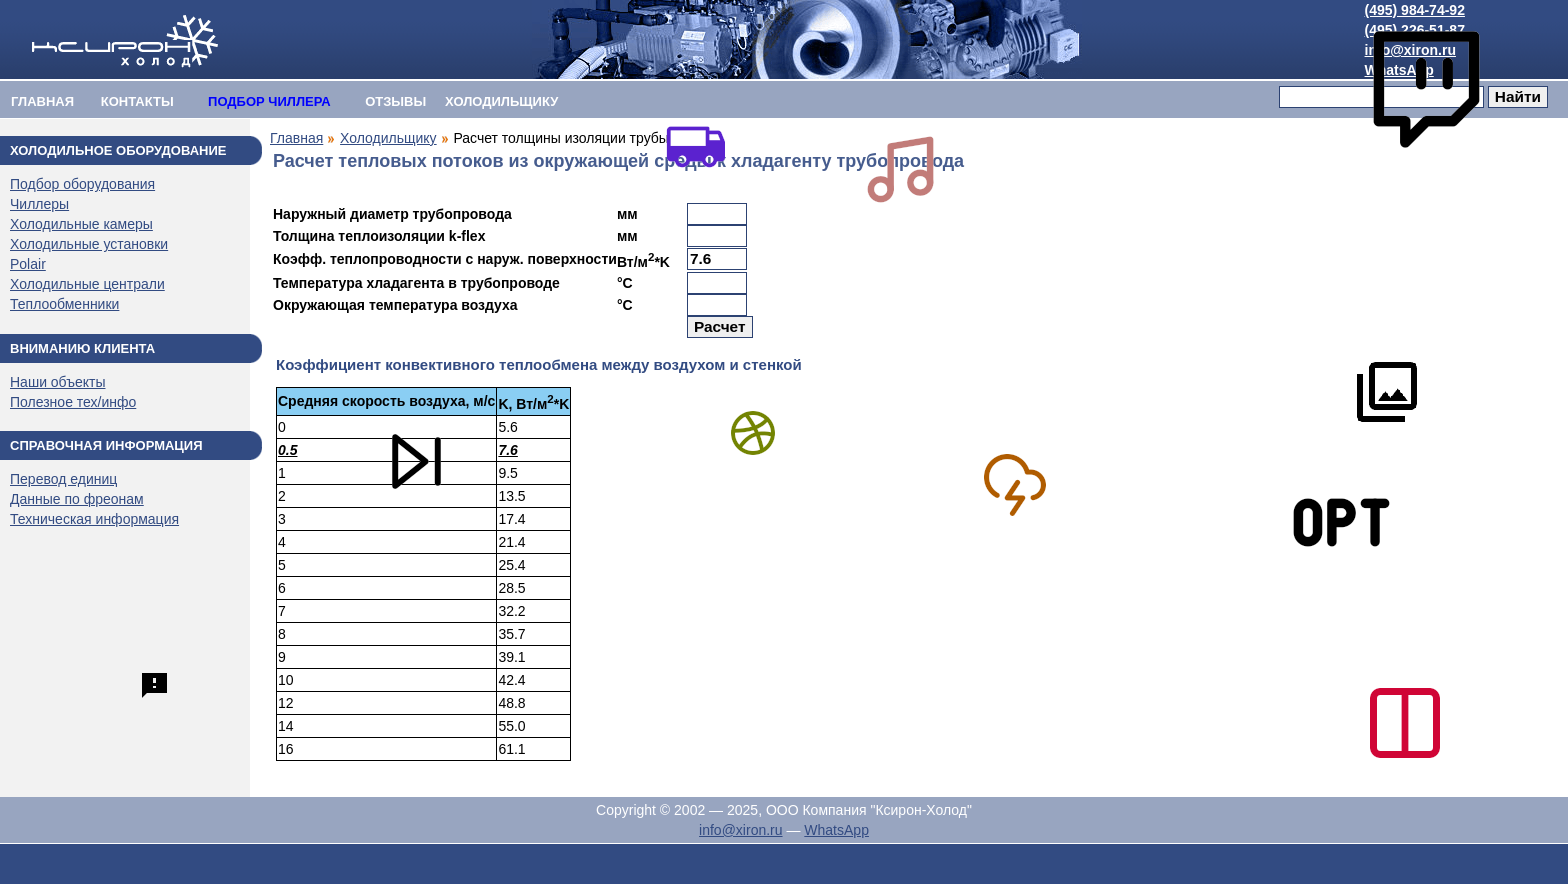  What do you see at coordinates (753, 433) in the screenshot?
I see `visit dribbble profile or portfolio` at bounding box center [753, 433].